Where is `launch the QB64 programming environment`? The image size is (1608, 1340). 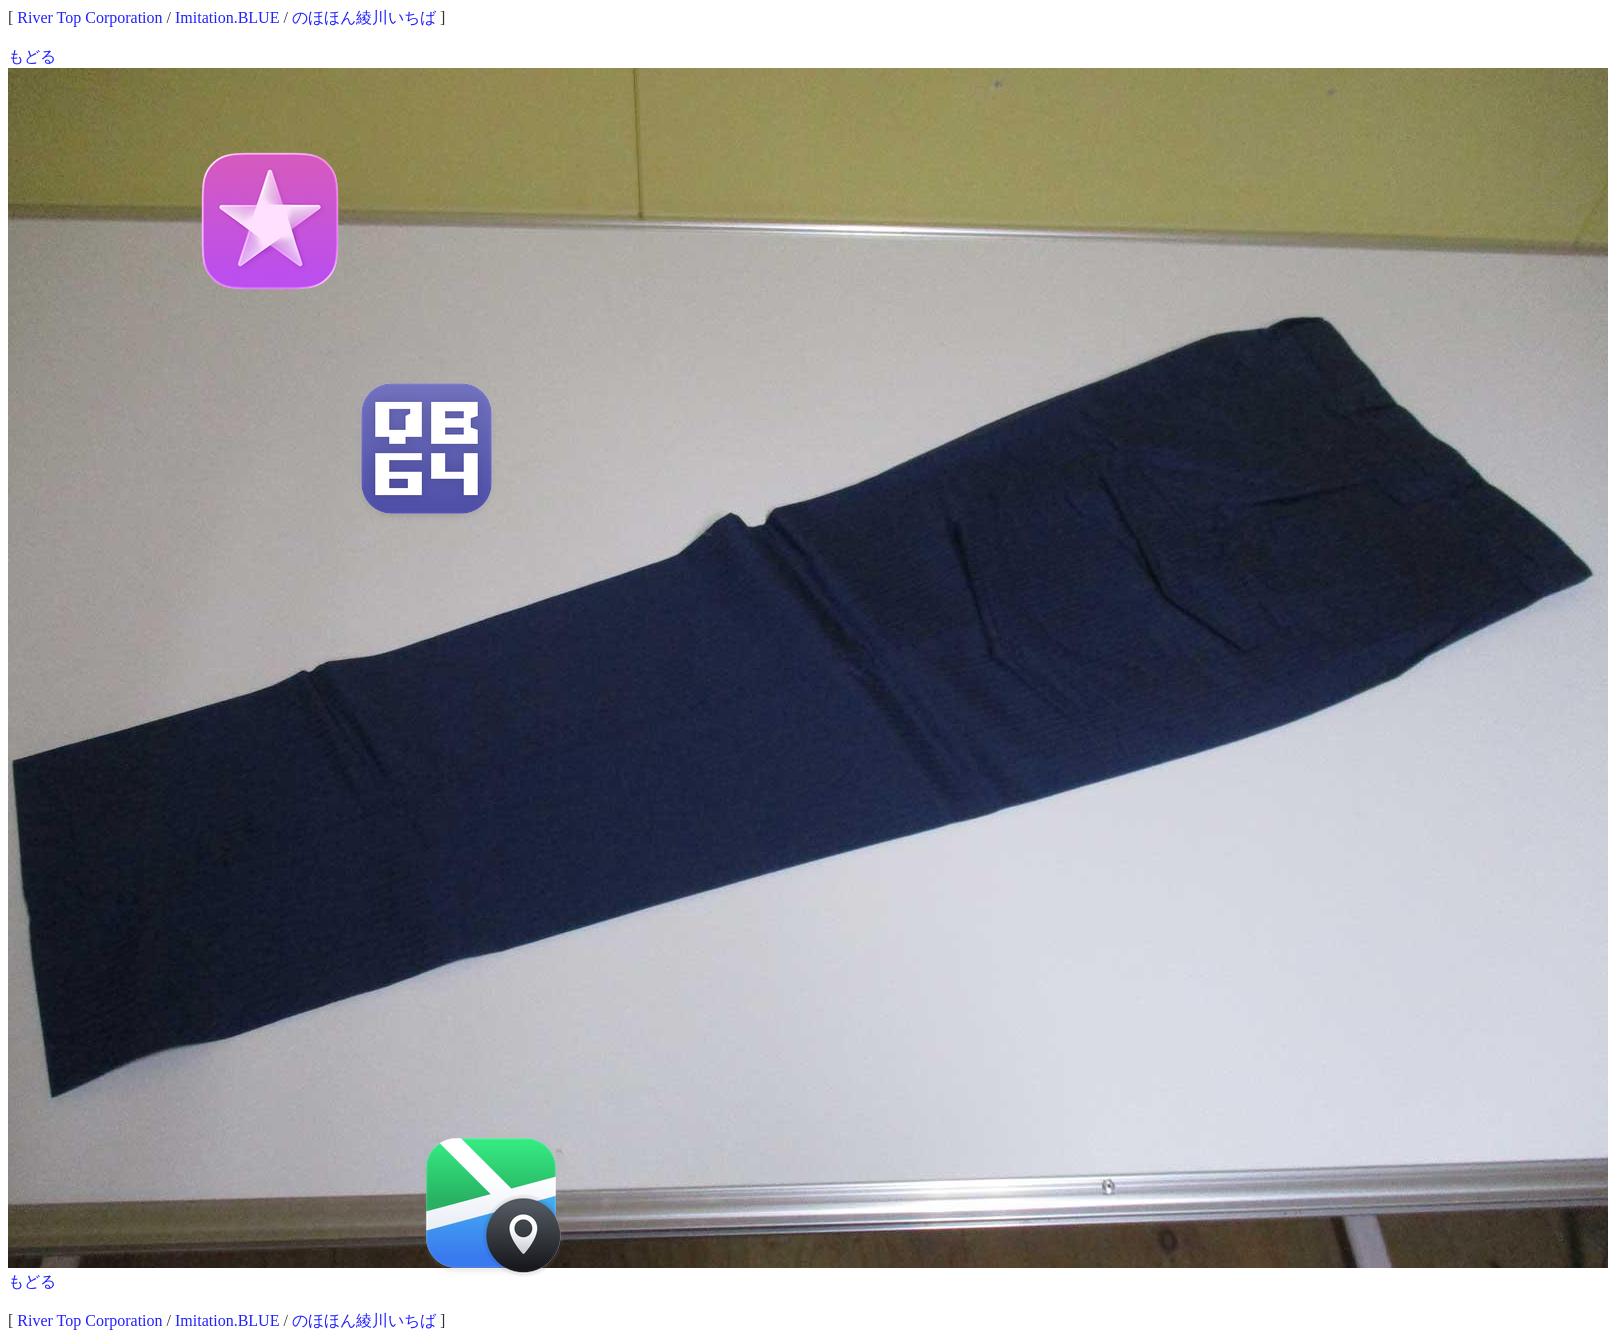 launch the QB64 programming environment is located at coordinates (426, 448).